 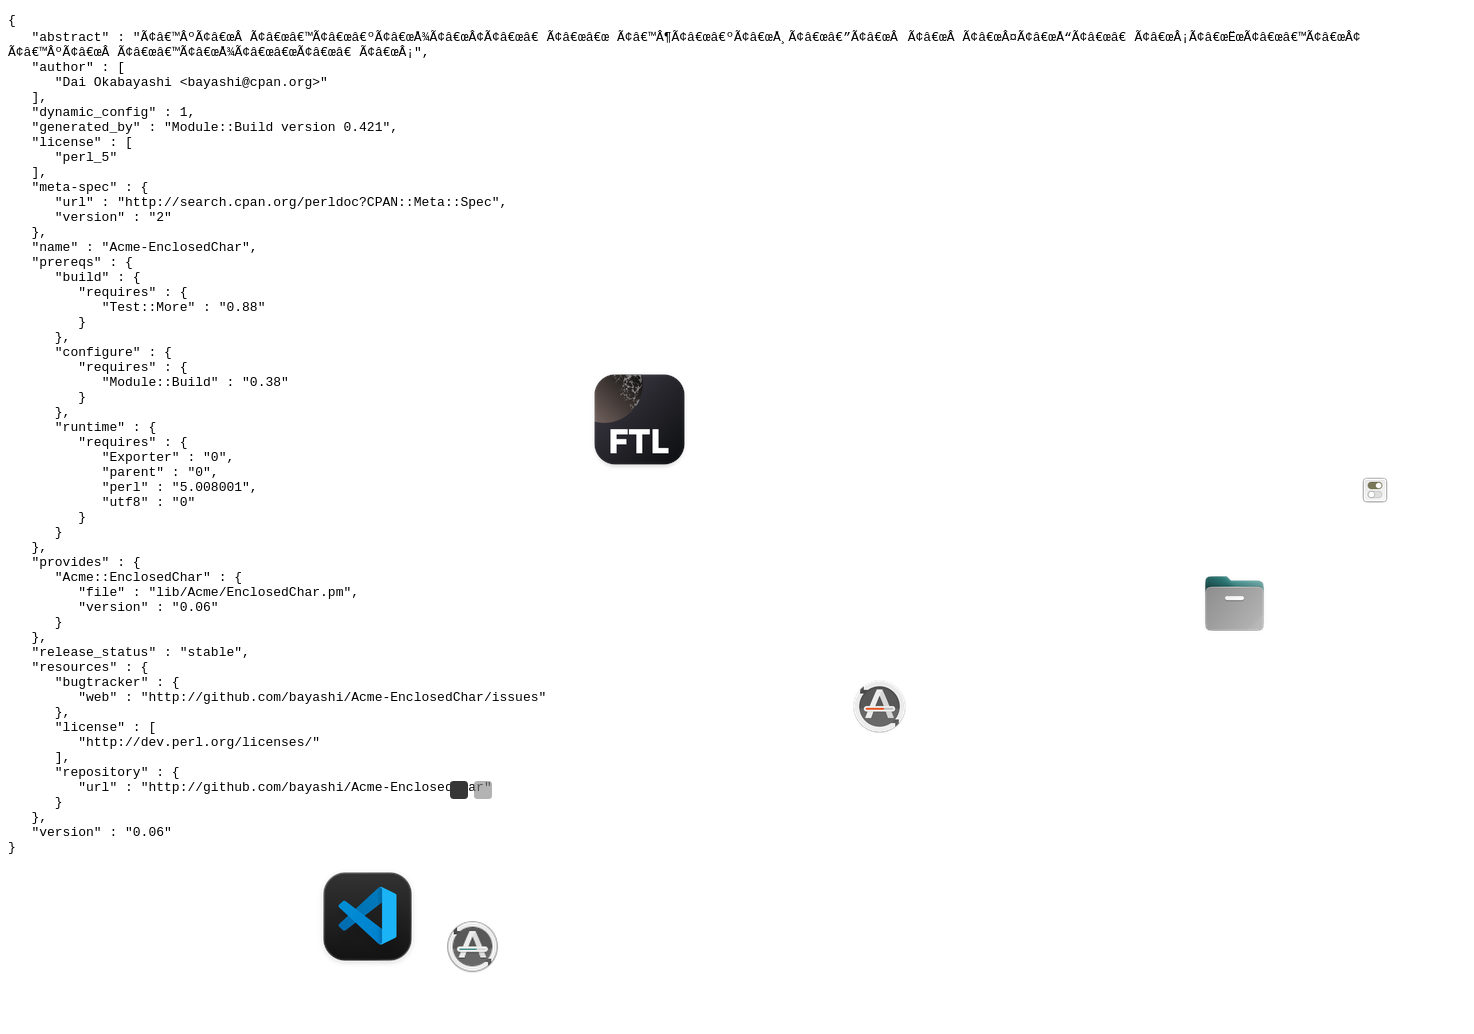 What do you see at coordinates (1234, 603) in the screenshot?
I see `open the file manager application` at bounding box center [1234, 603].